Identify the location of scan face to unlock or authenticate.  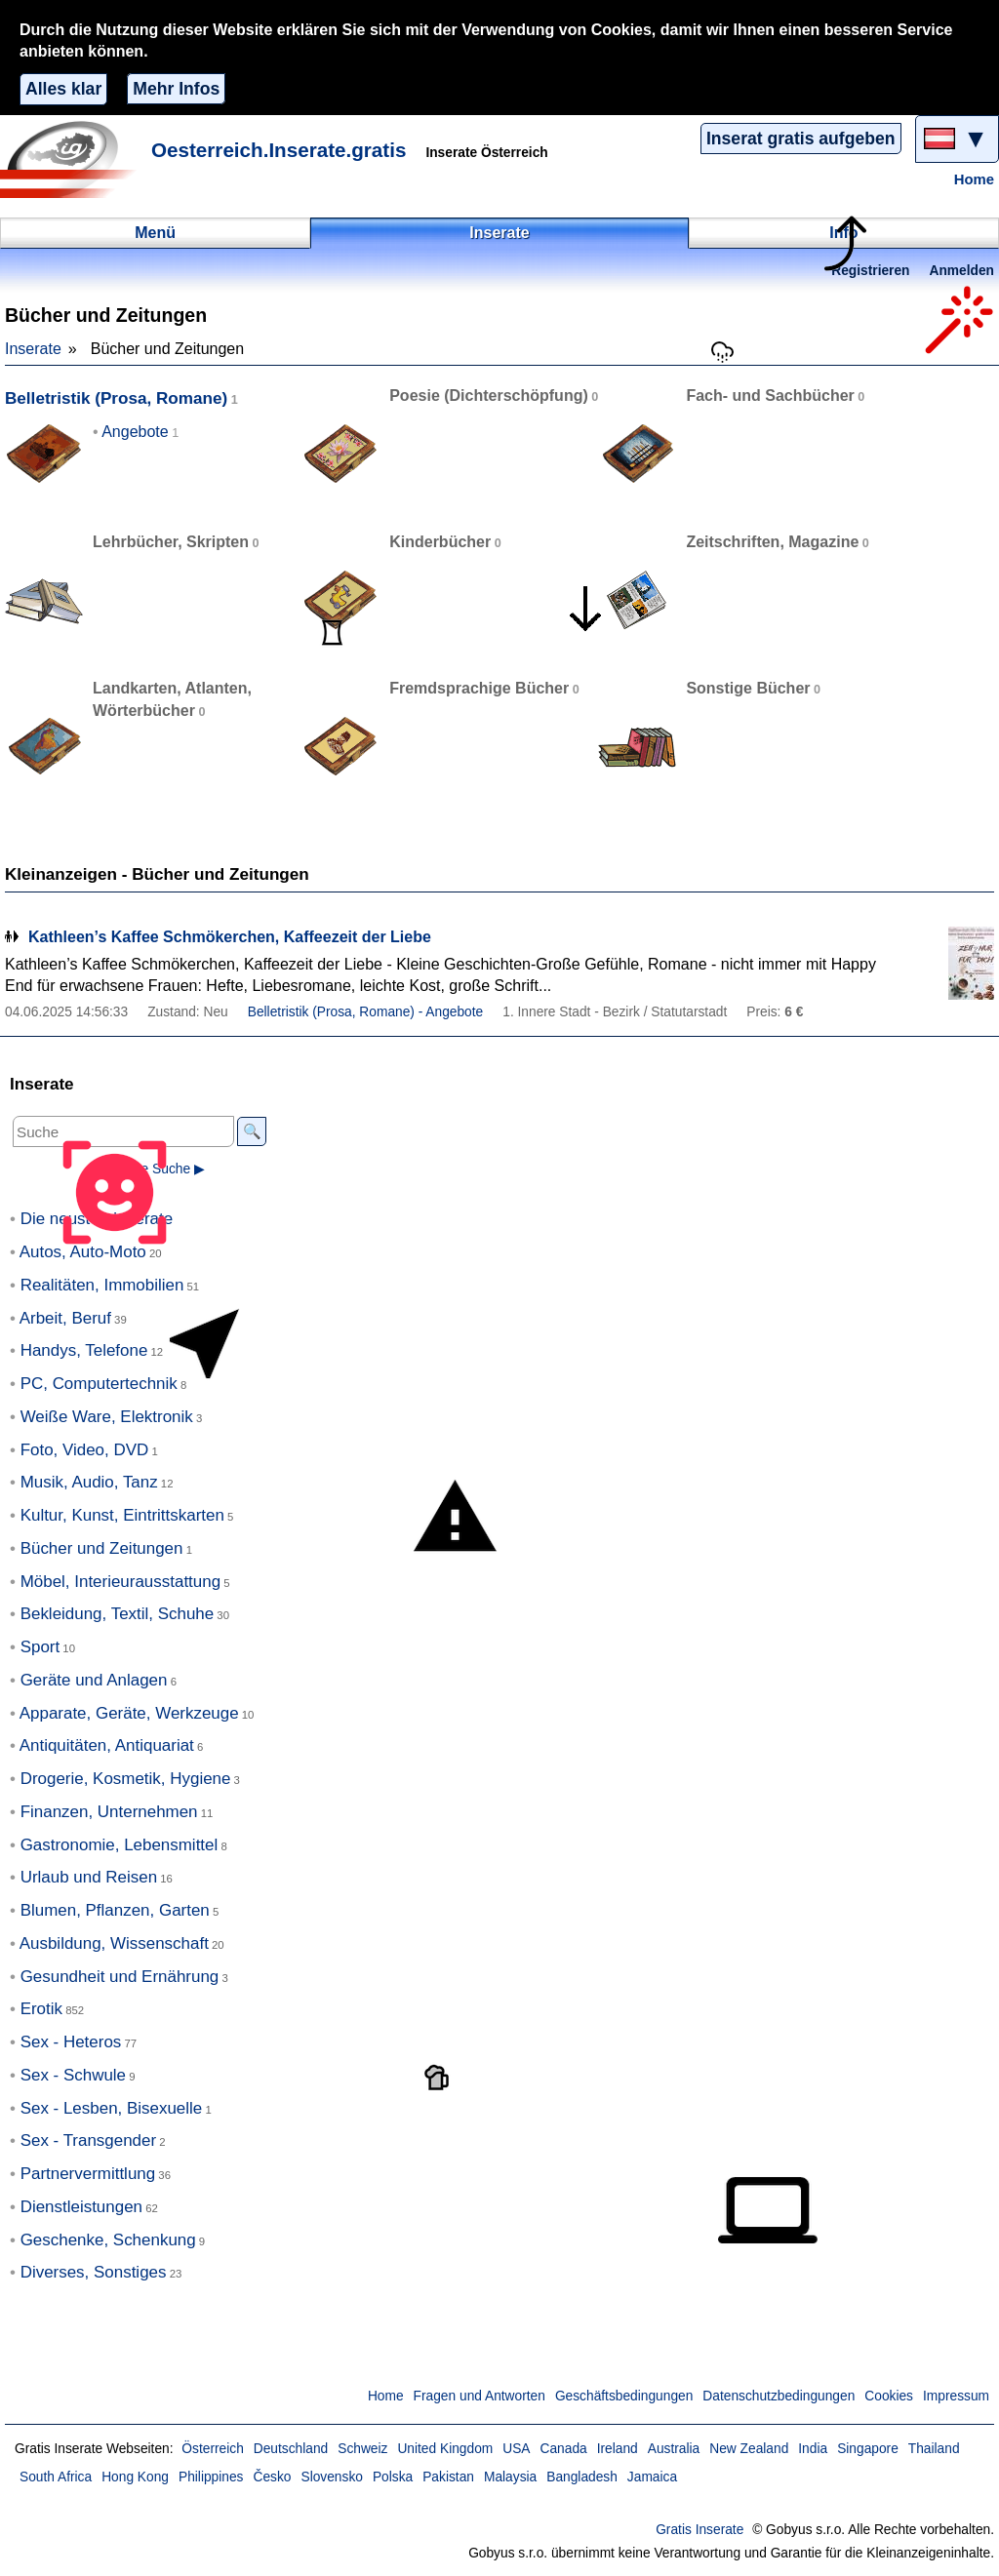
(114, 1192).